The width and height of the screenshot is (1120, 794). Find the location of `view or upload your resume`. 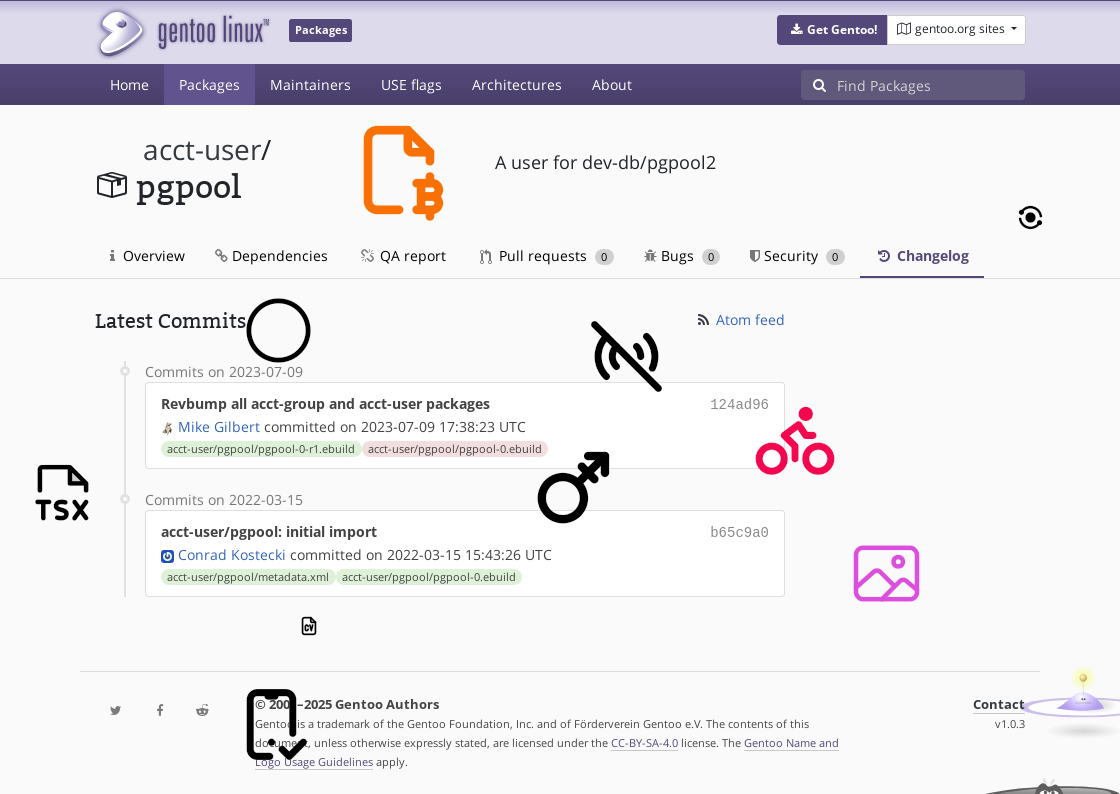

view or upload your resume is located at coordinates (309, 626).